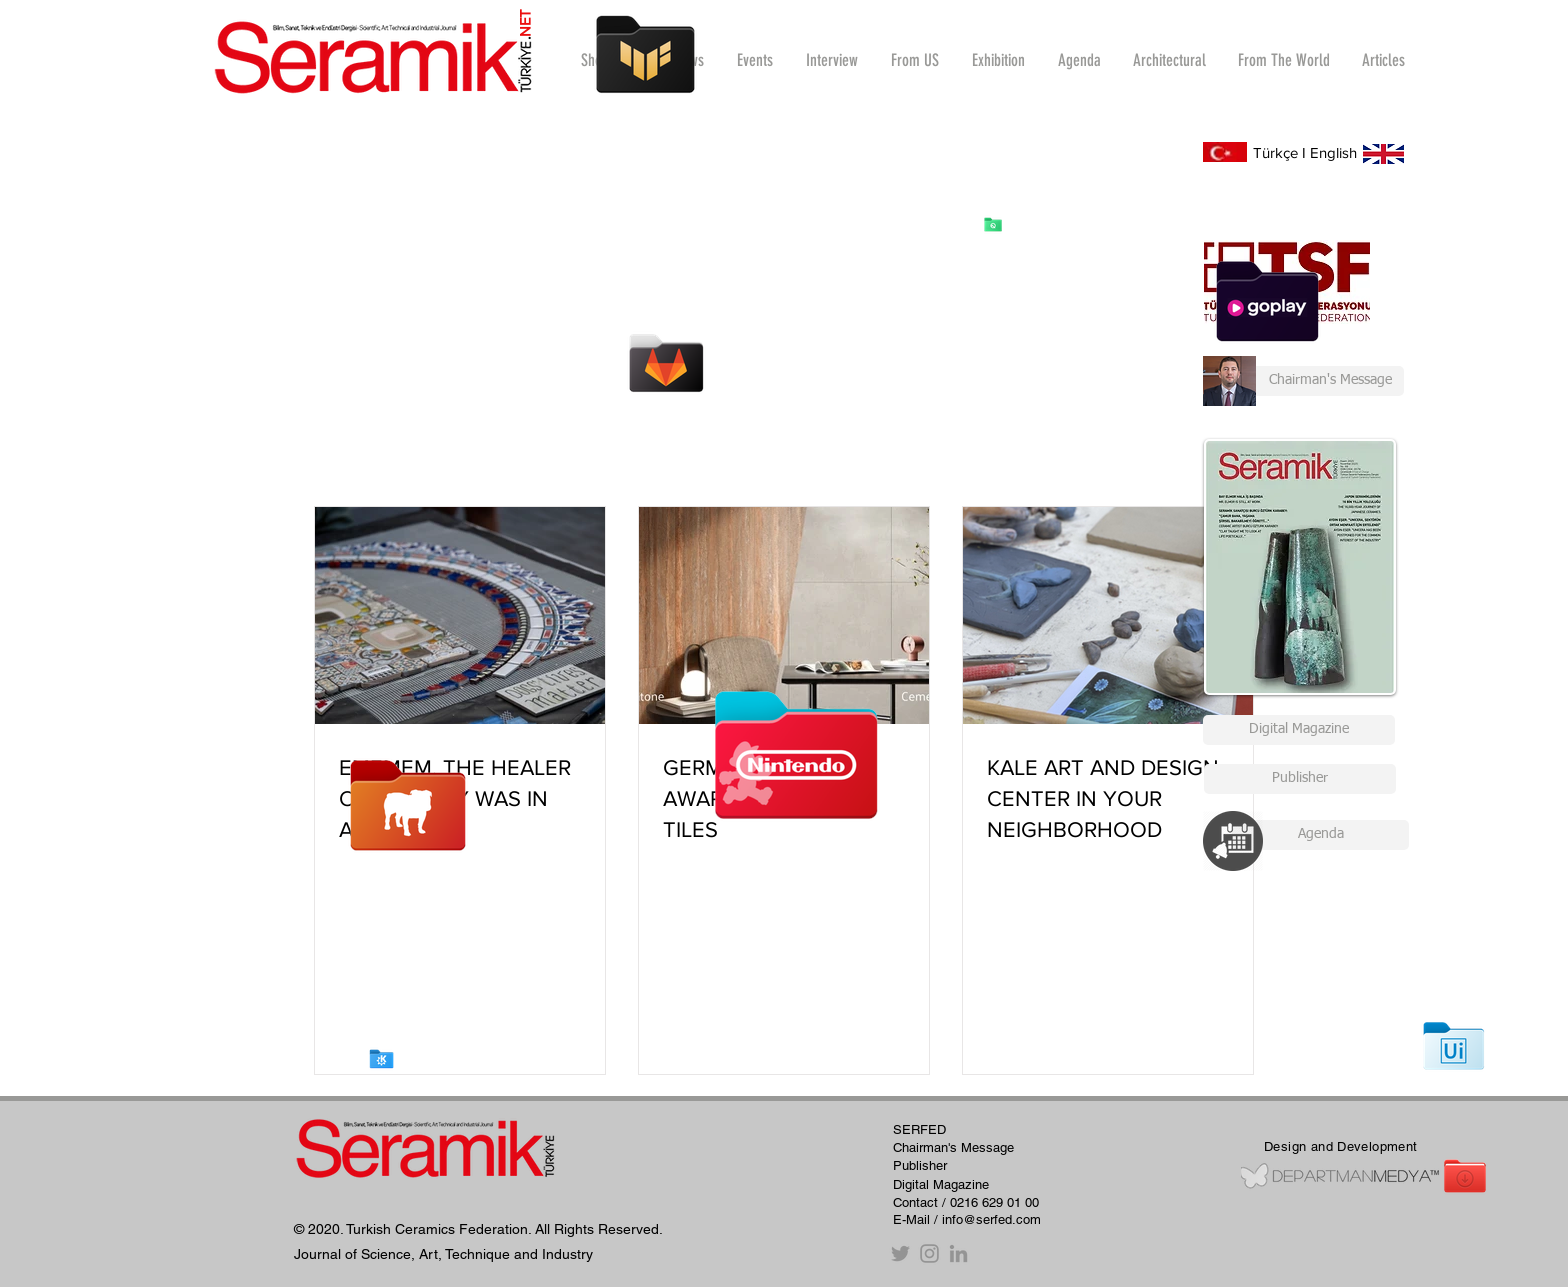  I want to click on open android 10 system folder, so click(993, 225).